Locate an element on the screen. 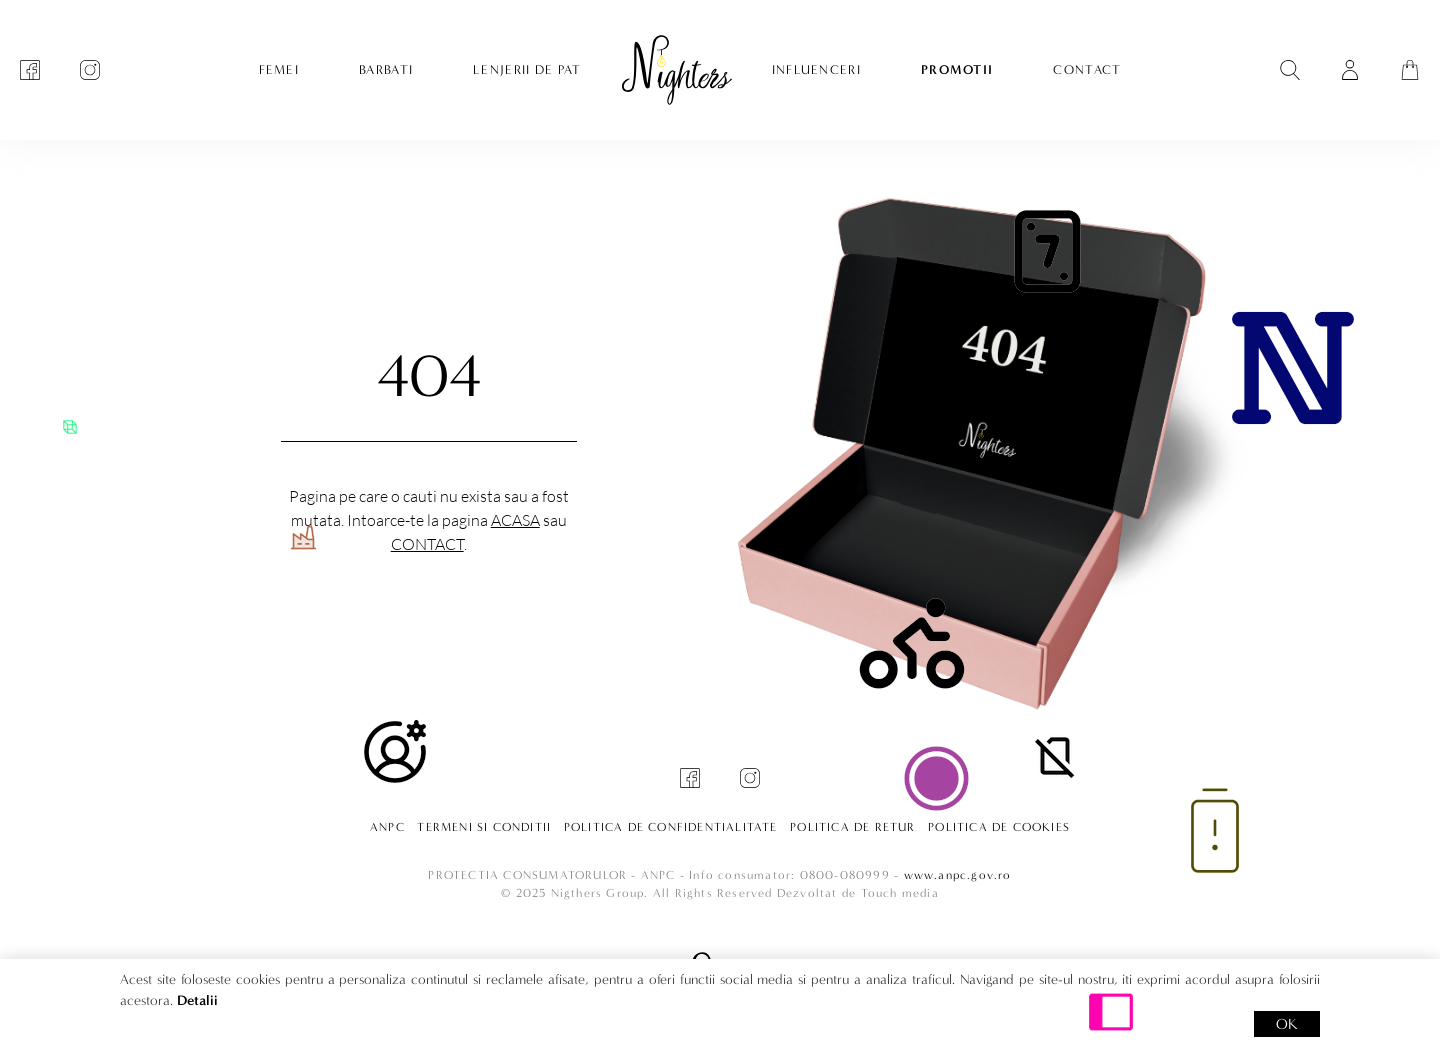  play a 7 card in a card game is located at coordinates (1047, 251).